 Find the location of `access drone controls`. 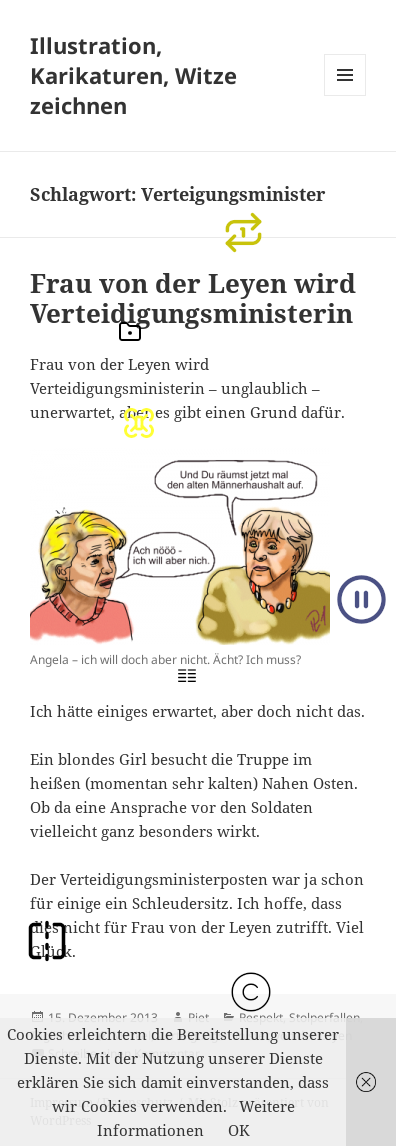

access drone controls is located at coordinates (139, 423).